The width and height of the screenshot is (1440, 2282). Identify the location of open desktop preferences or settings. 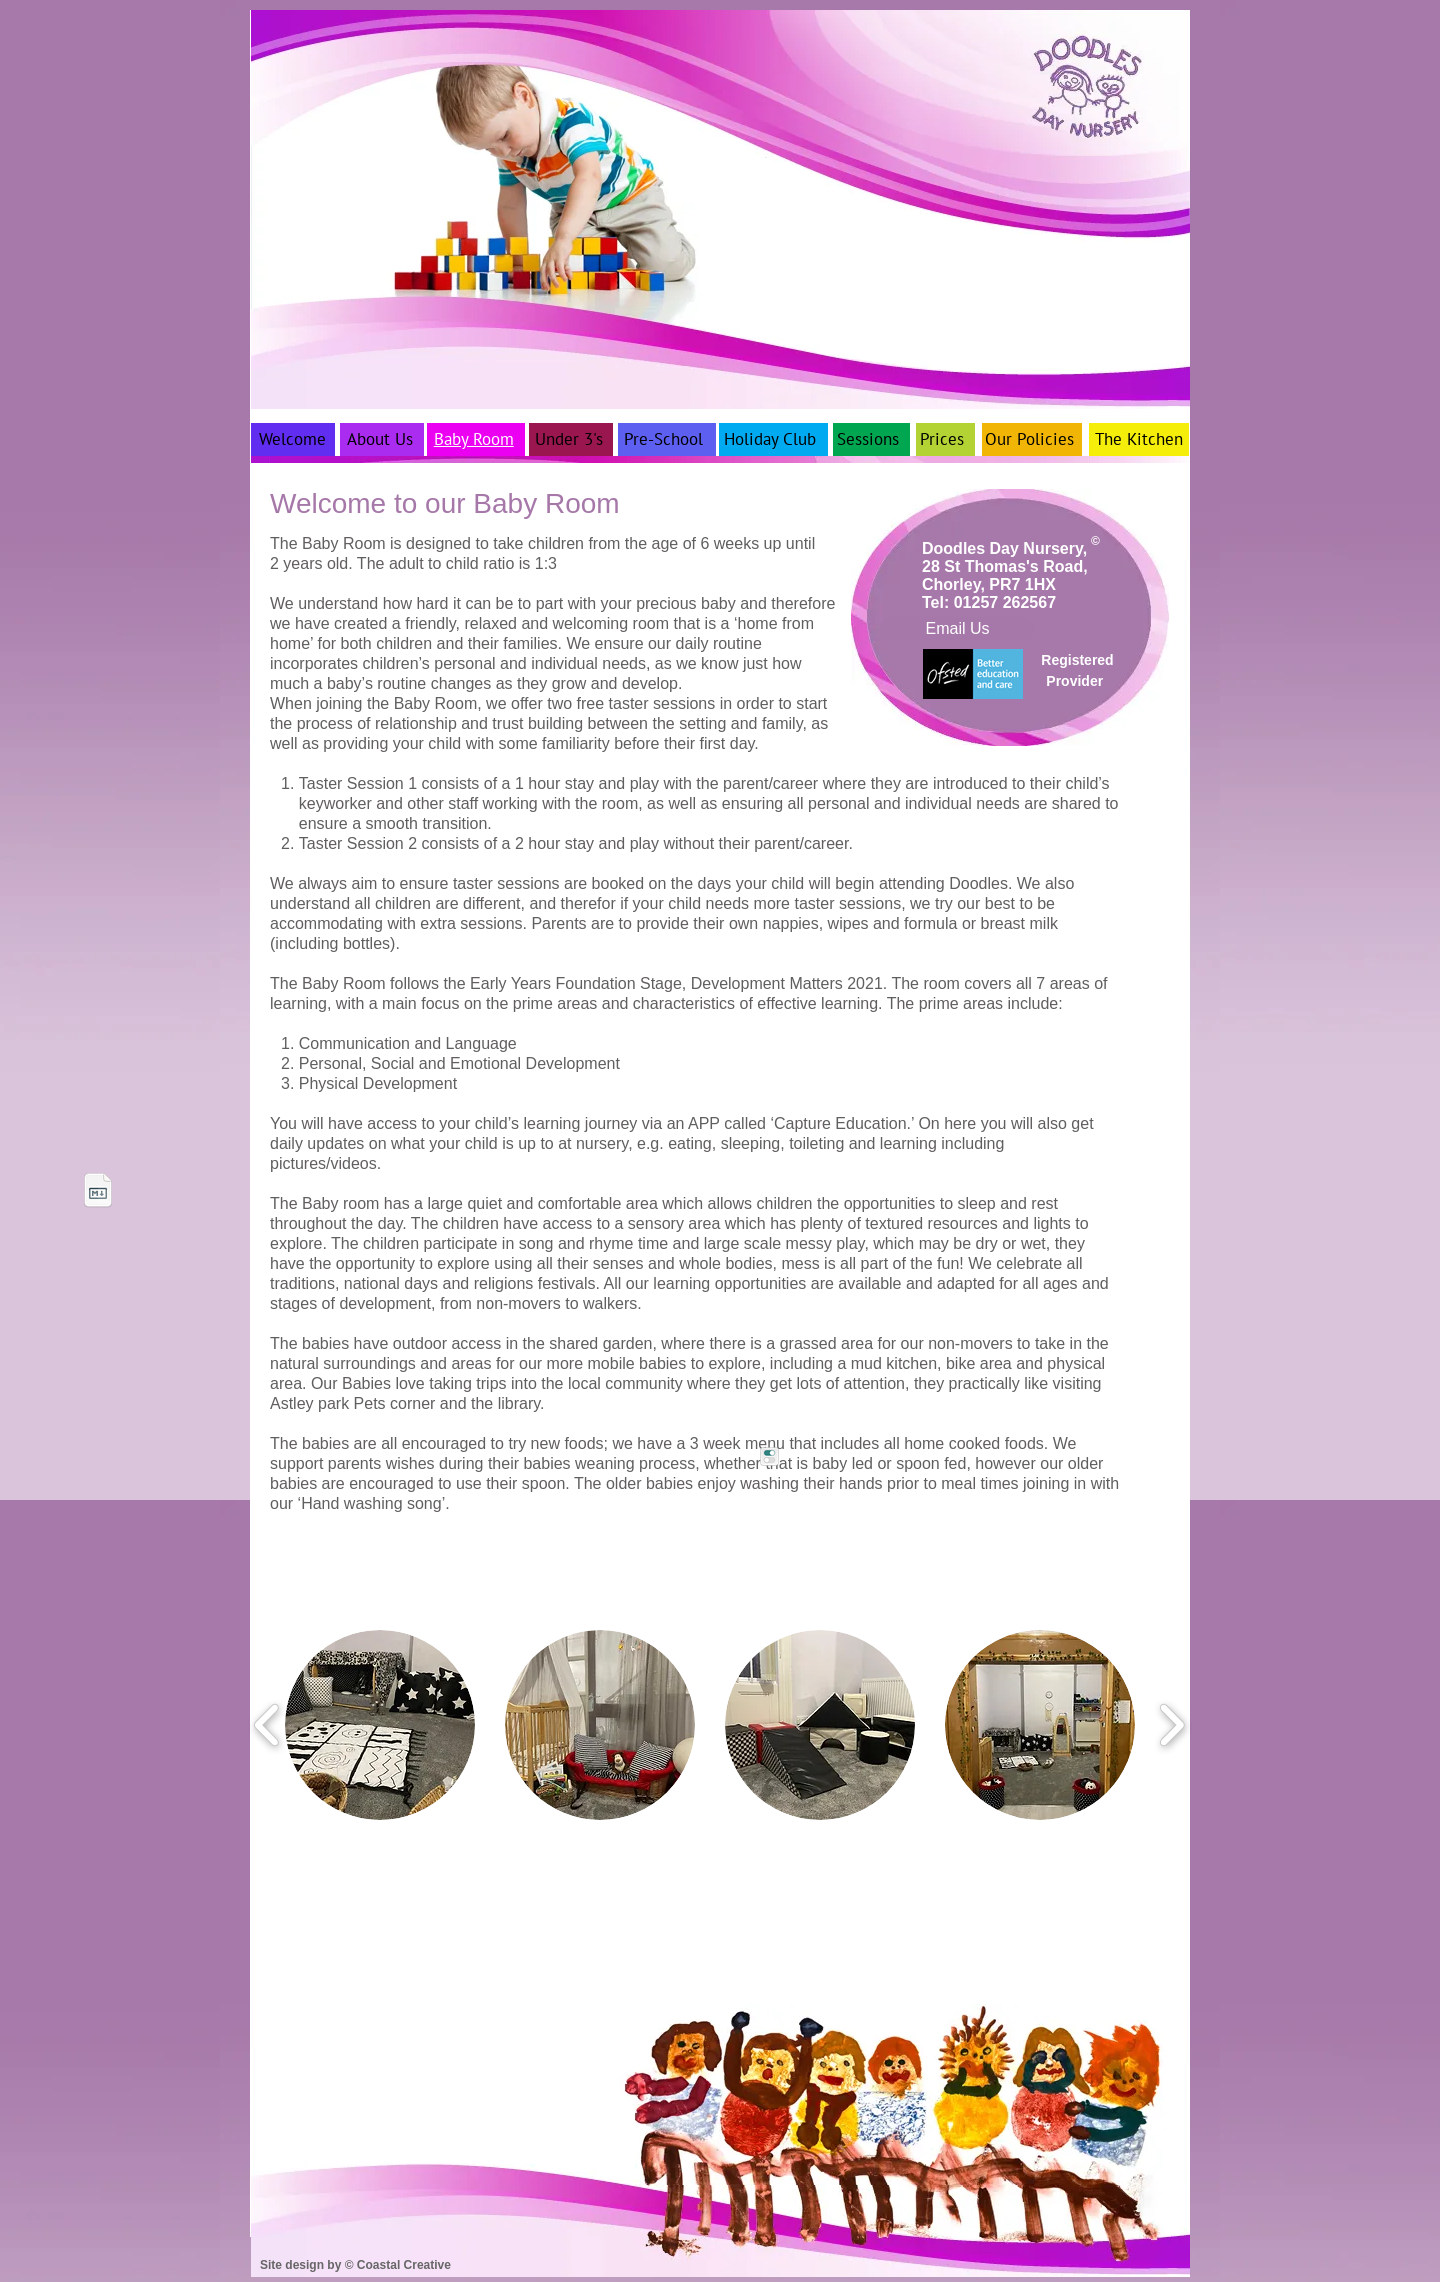
(769, 1456).